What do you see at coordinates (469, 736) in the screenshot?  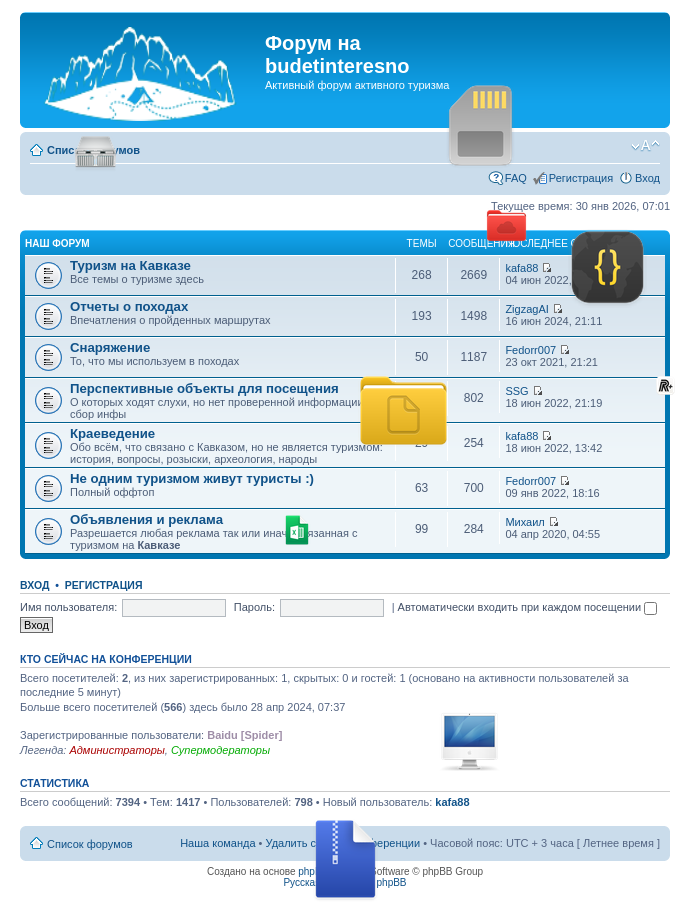 I see `represents an iMac device in system settings` at bounding box center [469, 736].